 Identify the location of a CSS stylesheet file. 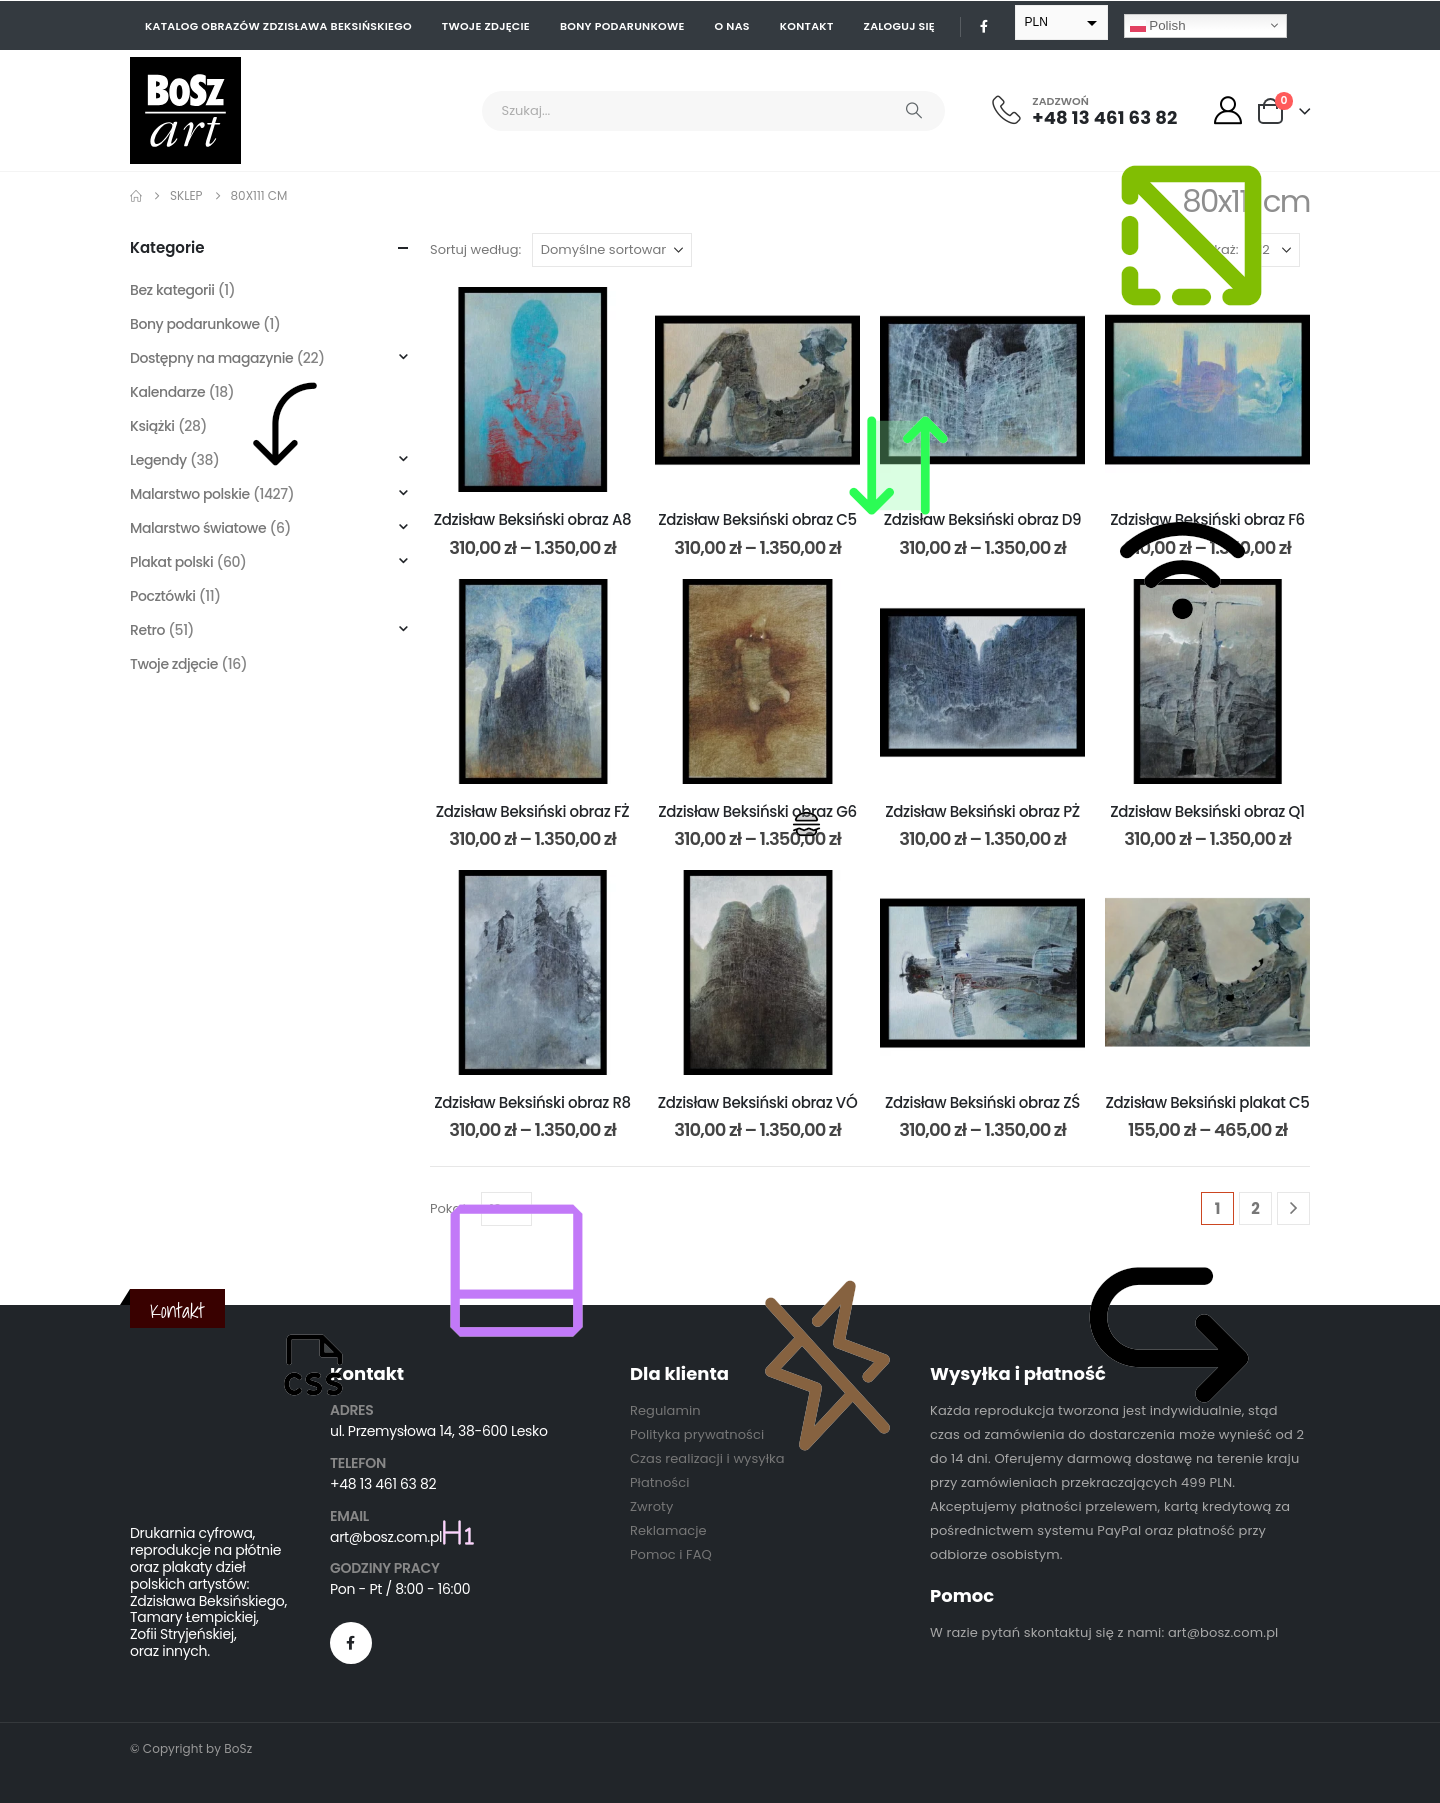
(314, 1367).